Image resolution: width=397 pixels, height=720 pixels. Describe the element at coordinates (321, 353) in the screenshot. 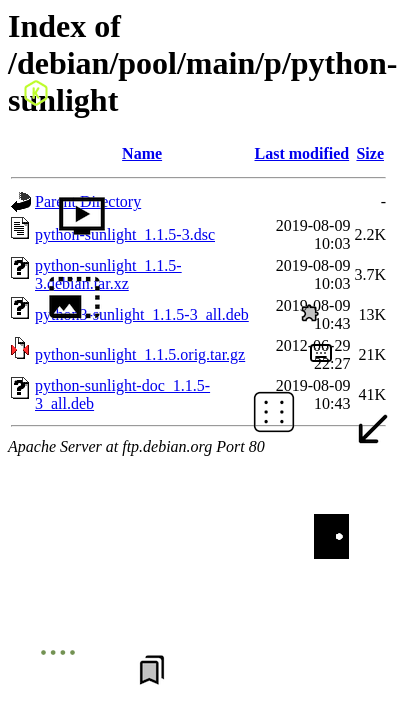

I see `open the on-screen keyboard` at that location.